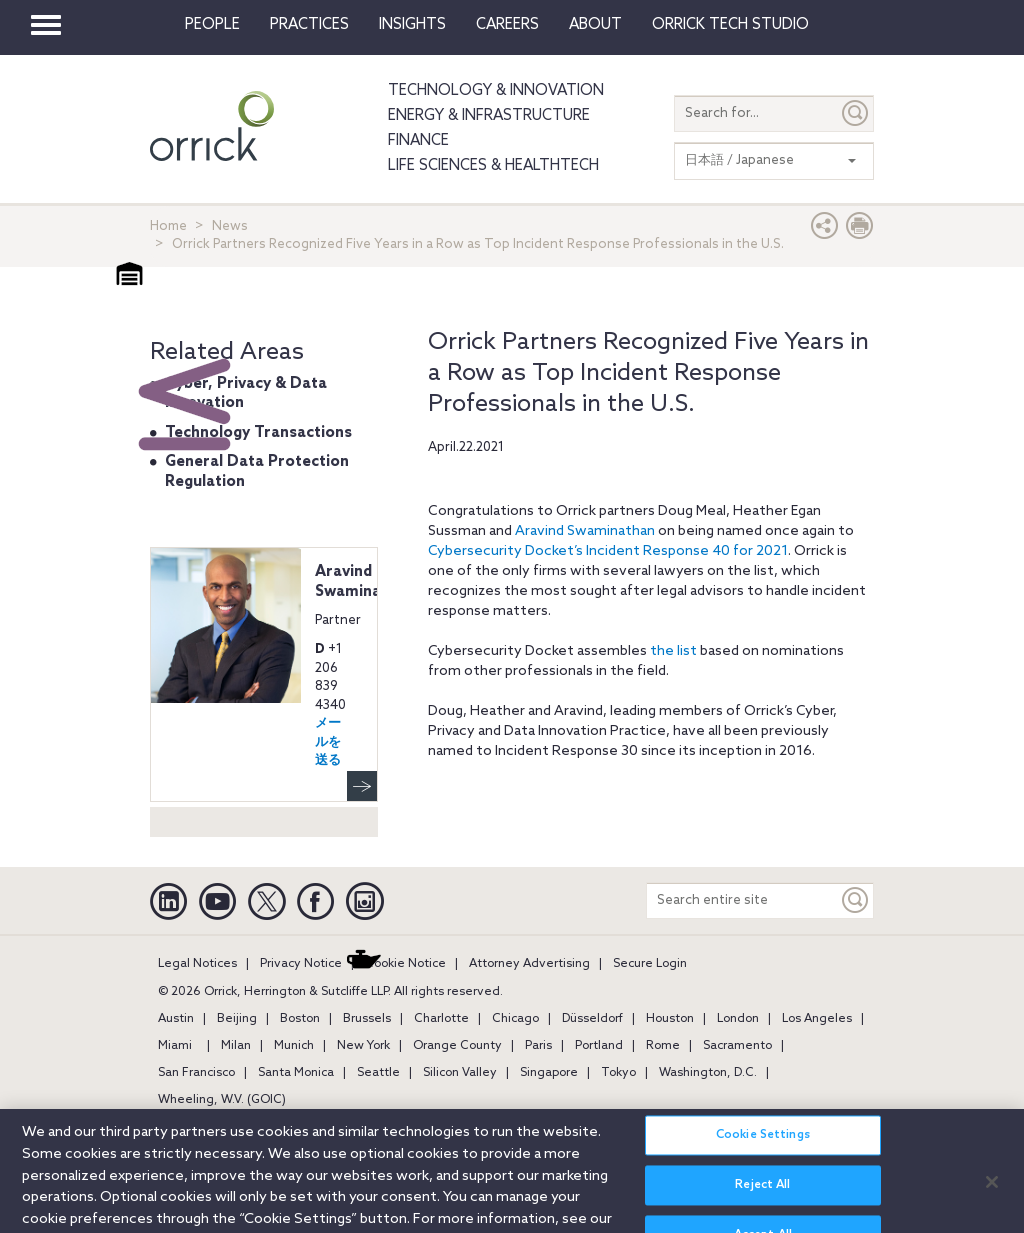 This screenshot has width=1024, height=1233. What do you see at coordinates (184, 404) in the screenshot?
I see `less than or equal to comparison operator` at bounding box center [184, 404].